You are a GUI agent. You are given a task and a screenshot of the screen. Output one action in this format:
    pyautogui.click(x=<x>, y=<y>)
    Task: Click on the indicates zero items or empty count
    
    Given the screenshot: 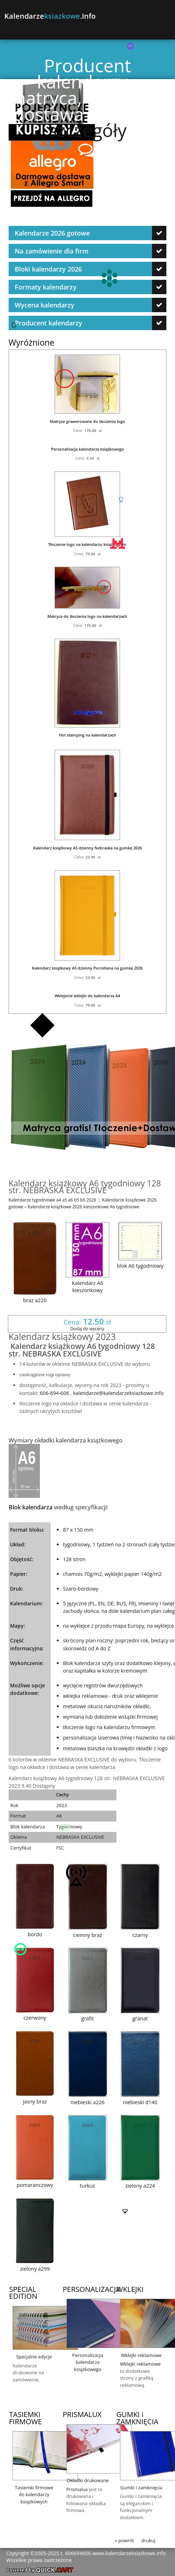 What is the action you would take?
    pyautogui.click(x=14, y=325)
    